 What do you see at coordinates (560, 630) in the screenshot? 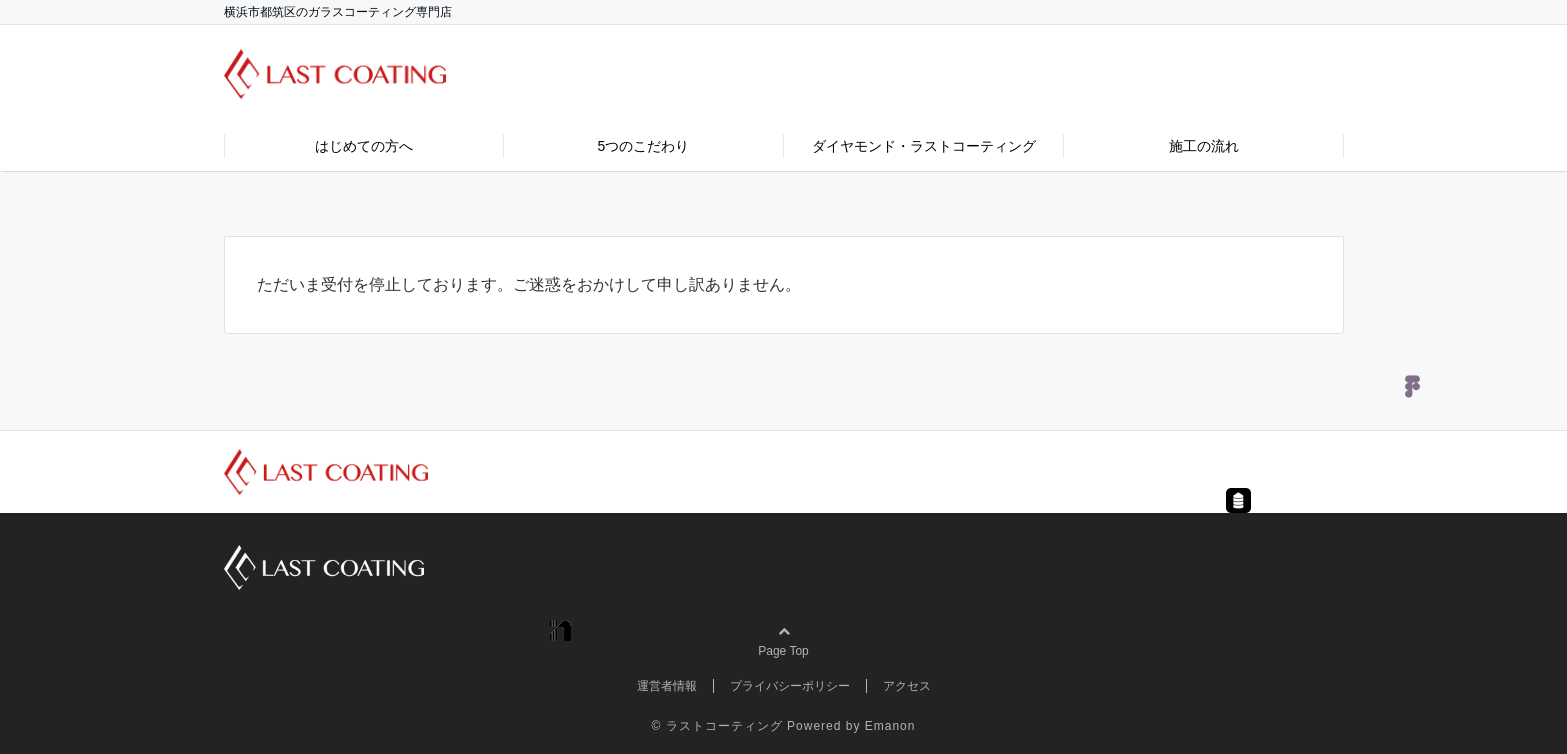
I see `infracost cloud cost estimation tool logo` at bounding box center [560, 630].